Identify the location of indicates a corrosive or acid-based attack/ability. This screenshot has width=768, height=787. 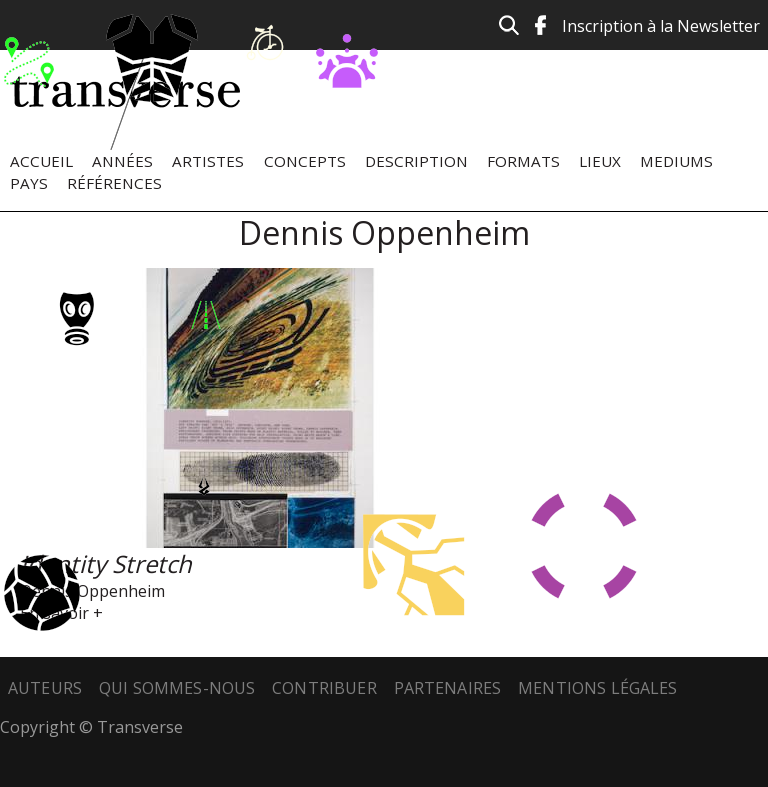
(347, 61).